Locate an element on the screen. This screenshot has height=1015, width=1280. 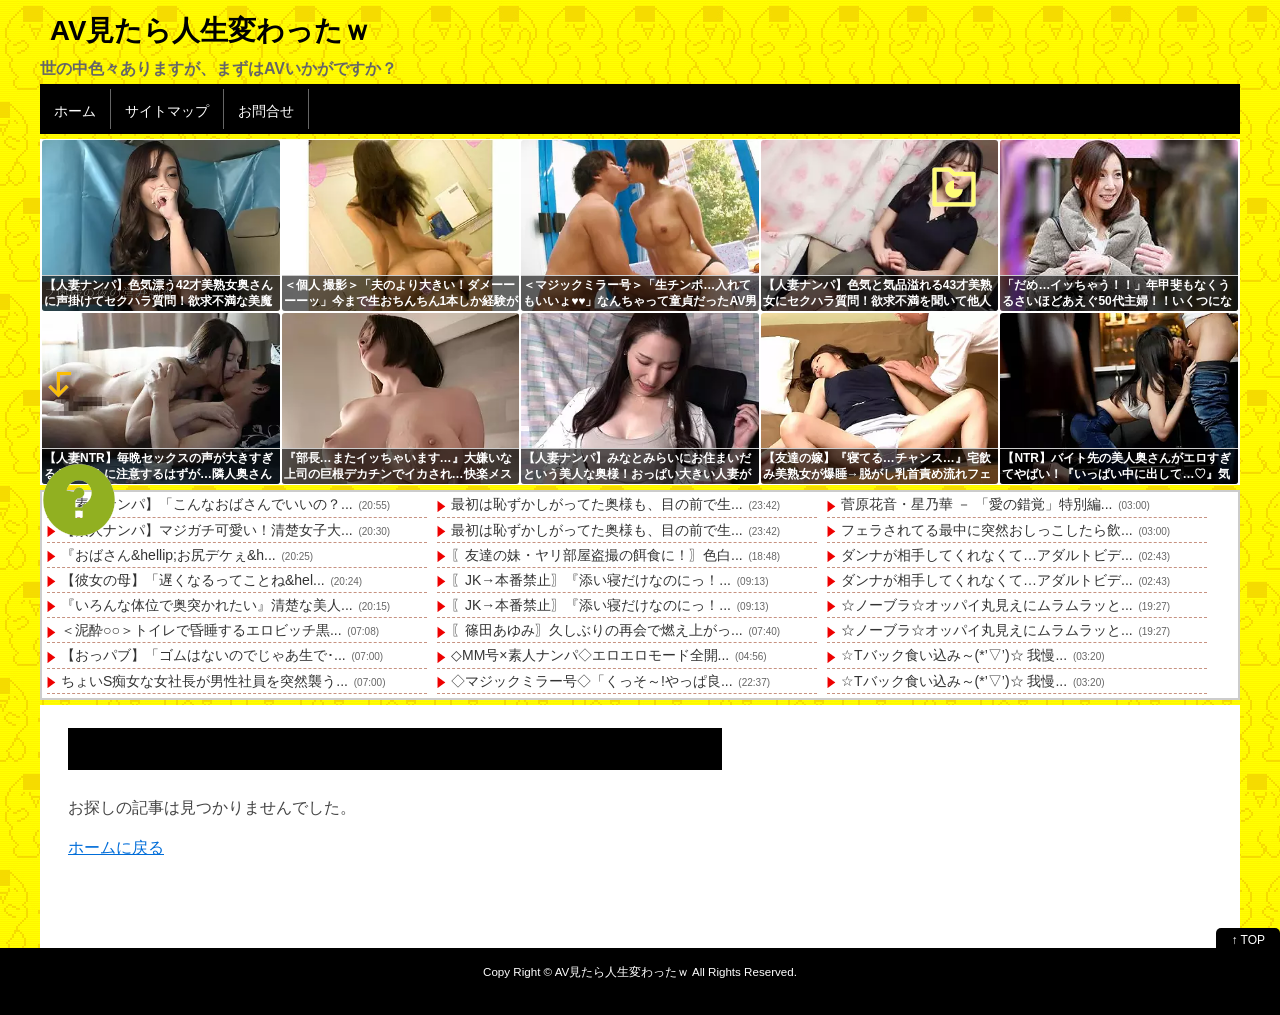
access help or support is located at coordinates (79, 500).